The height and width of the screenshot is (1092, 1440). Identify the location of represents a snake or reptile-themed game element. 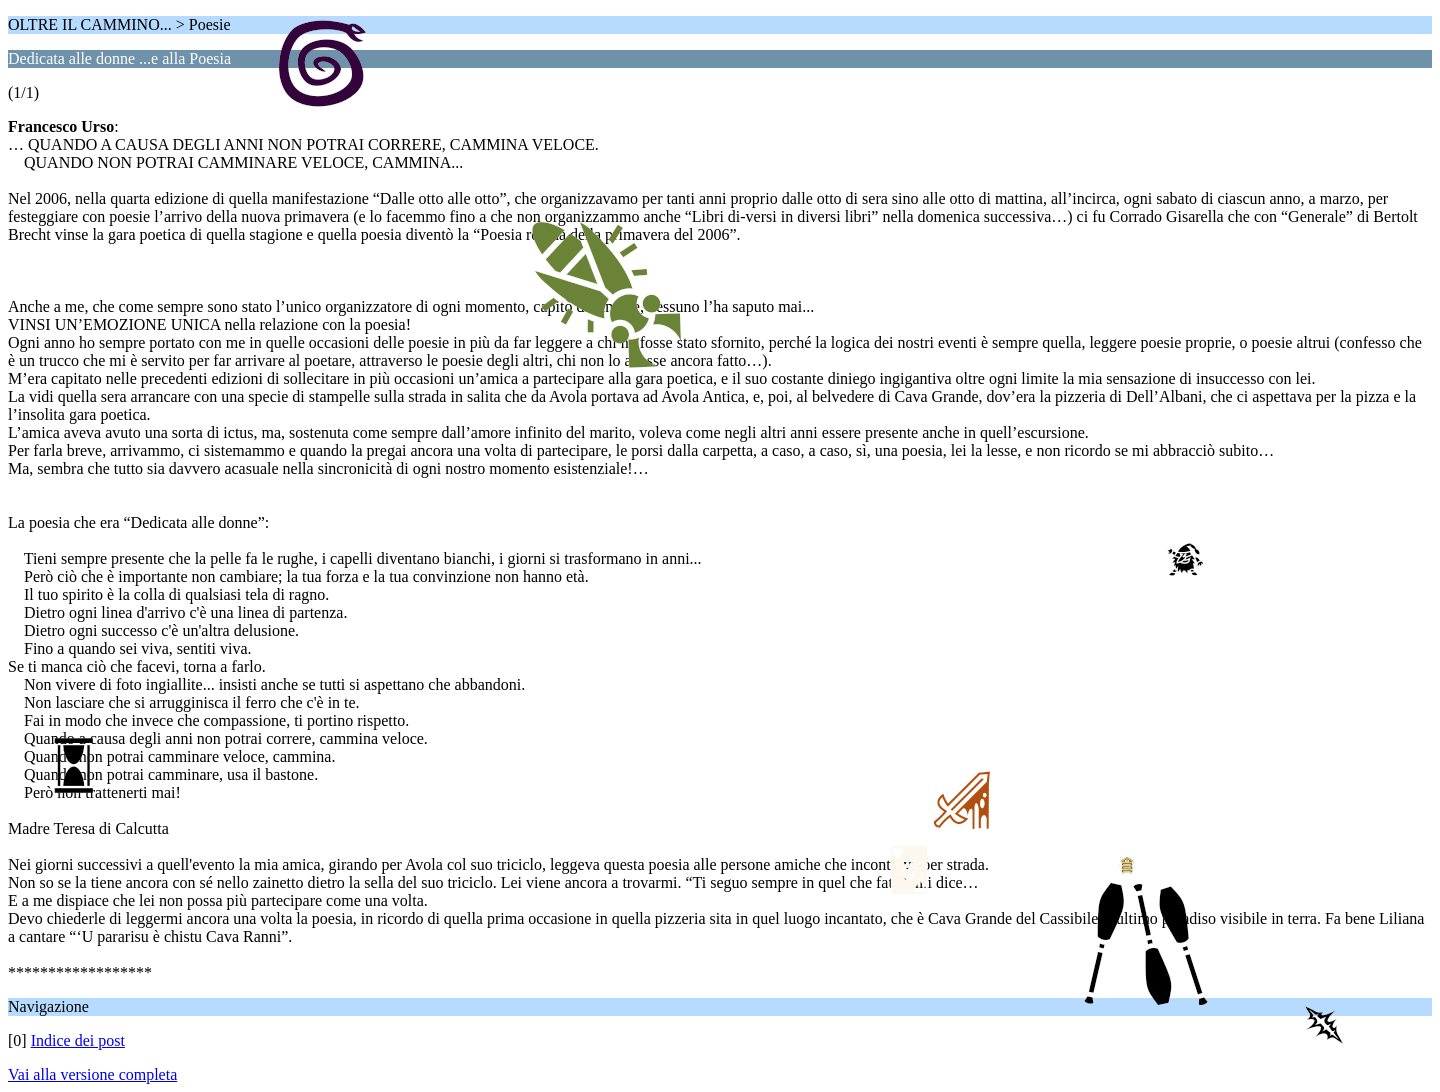
(322, 63).